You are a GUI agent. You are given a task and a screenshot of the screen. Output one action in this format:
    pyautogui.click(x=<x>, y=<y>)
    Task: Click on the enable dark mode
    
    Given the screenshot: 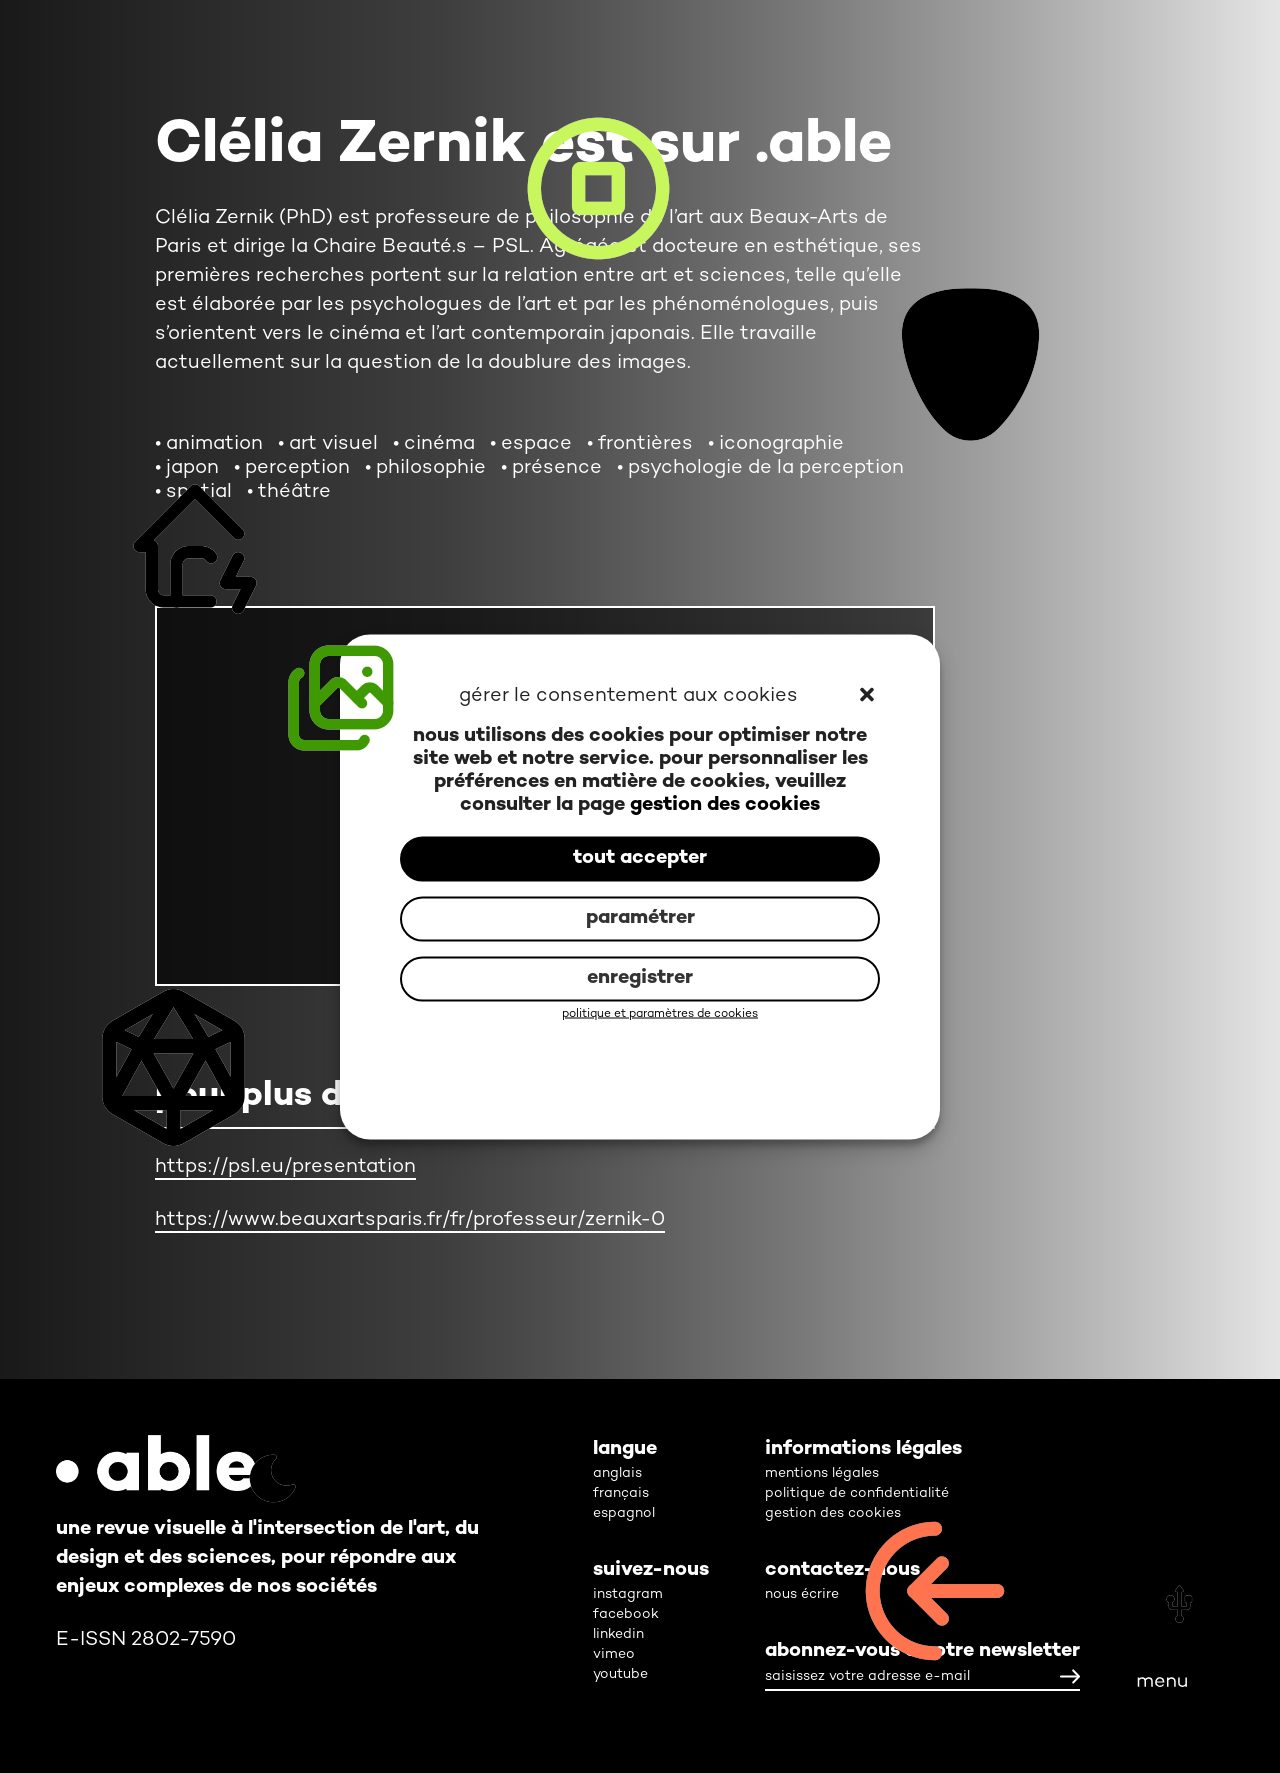 What is the action you would take?
    pyautogui.click(x=273, y=1478)
    